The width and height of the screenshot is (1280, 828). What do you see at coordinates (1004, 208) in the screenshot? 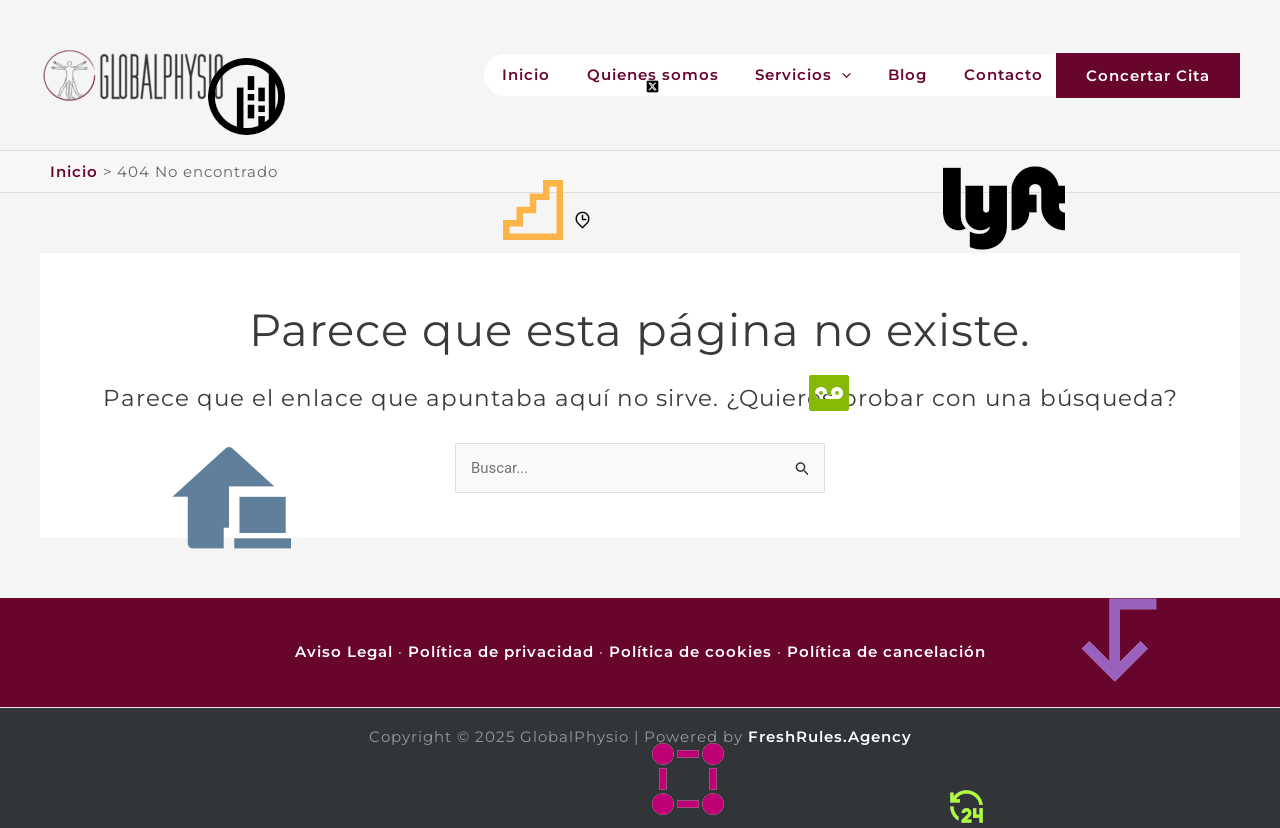
I see `open the lyft app` at bounding box center [1004, 208].